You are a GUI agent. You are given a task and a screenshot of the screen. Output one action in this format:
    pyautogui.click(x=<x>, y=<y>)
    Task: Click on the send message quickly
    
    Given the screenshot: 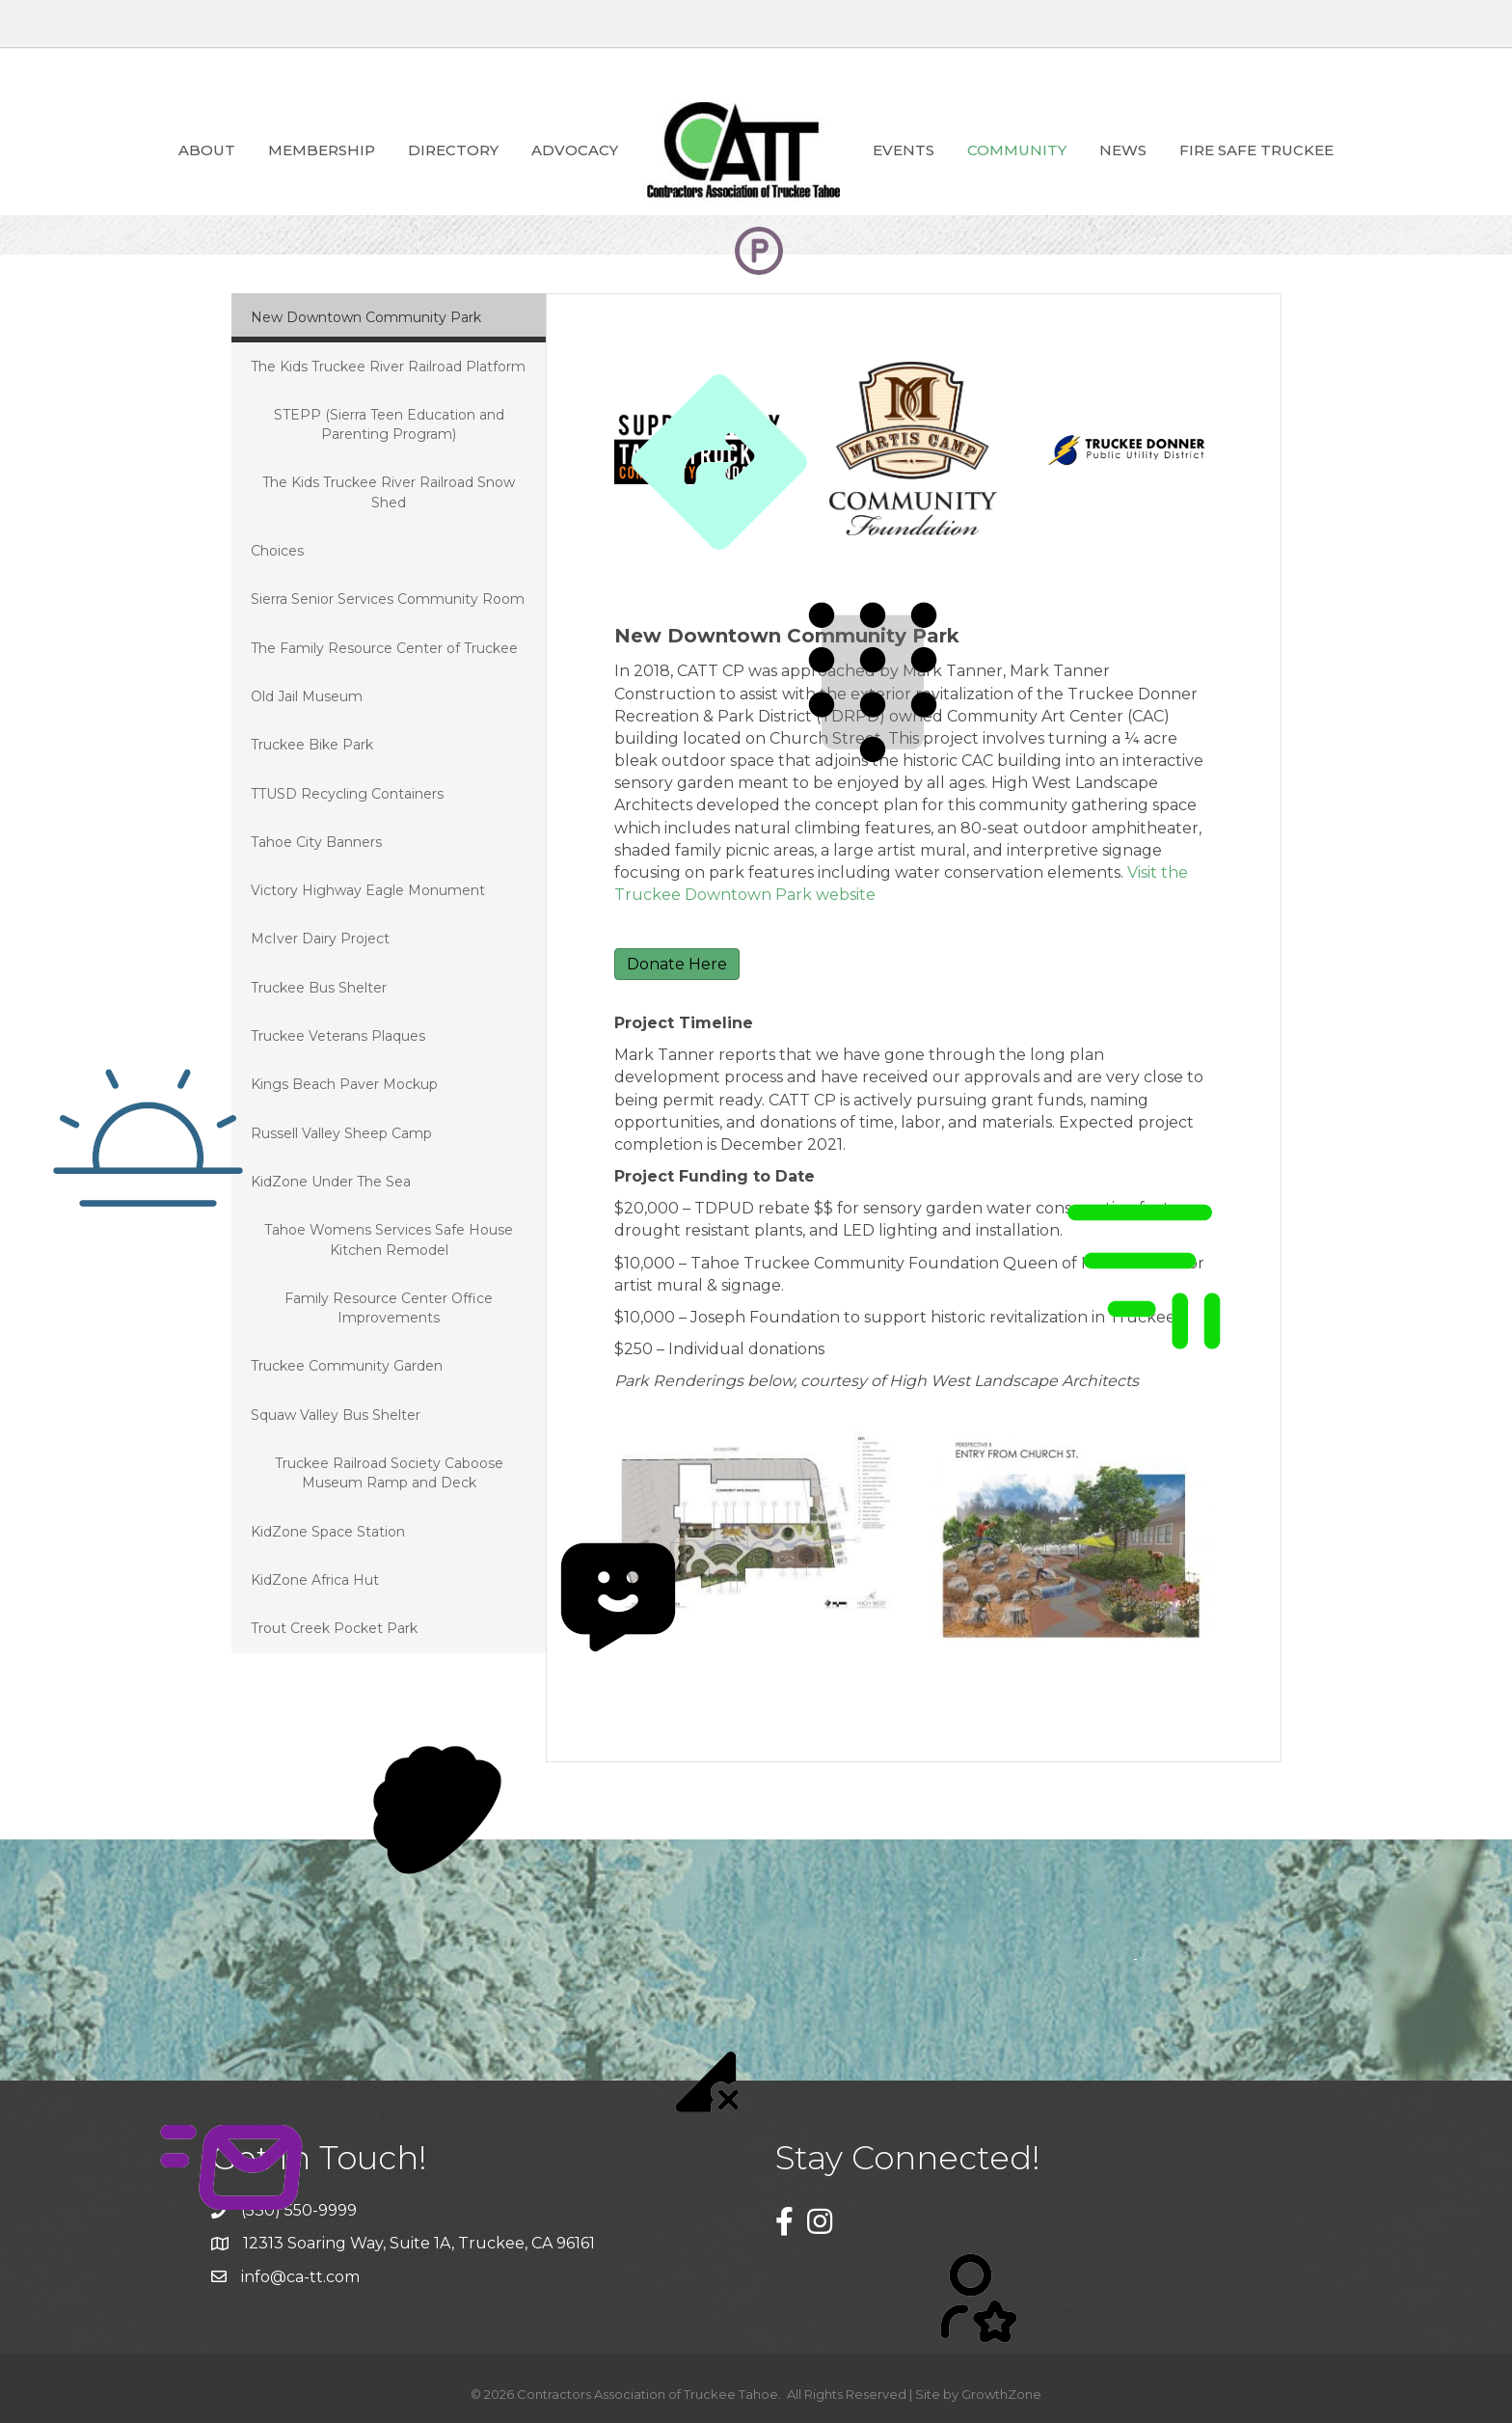 What is the action you would take?
    pyautogui.click(x=231, y=2167)
    